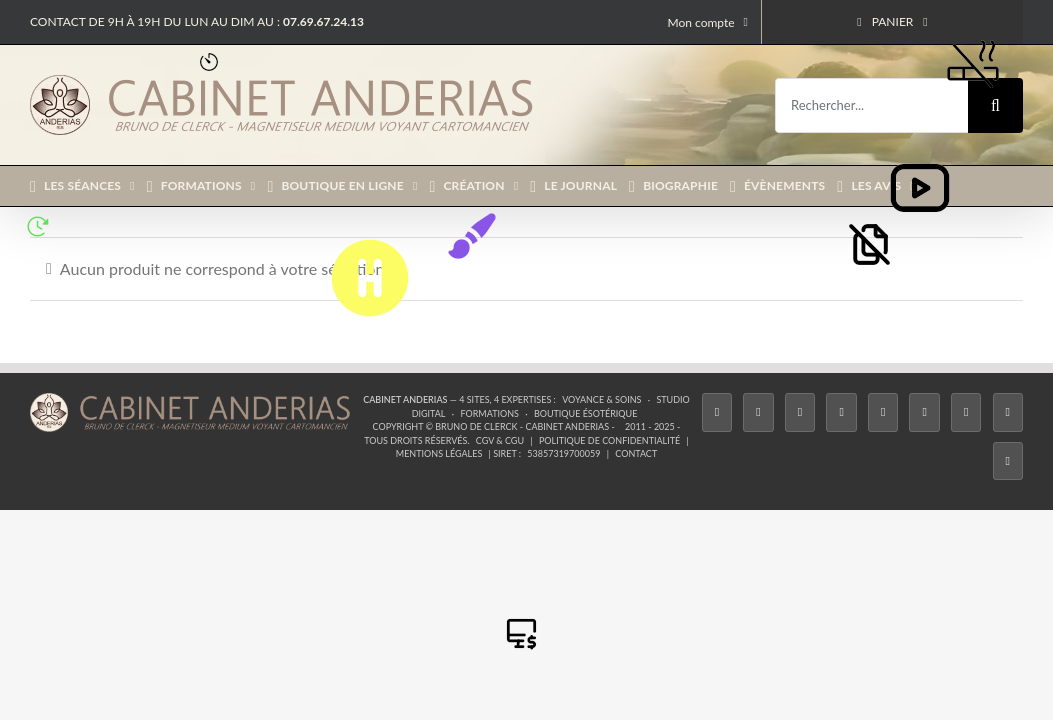  I want to click on view billing or payment on desktop, so click(521, 633).